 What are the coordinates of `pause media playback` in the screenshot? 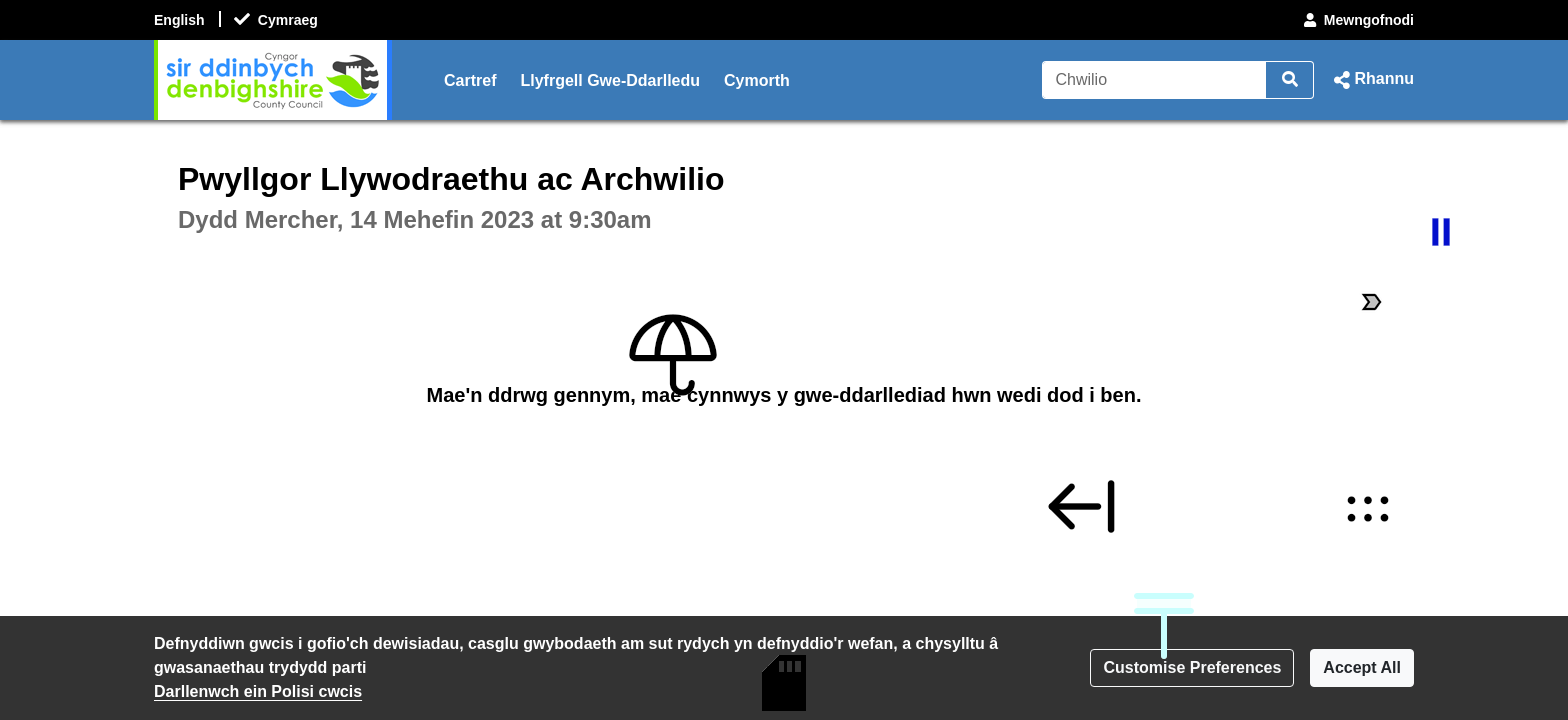 It's located at (1441, 232).